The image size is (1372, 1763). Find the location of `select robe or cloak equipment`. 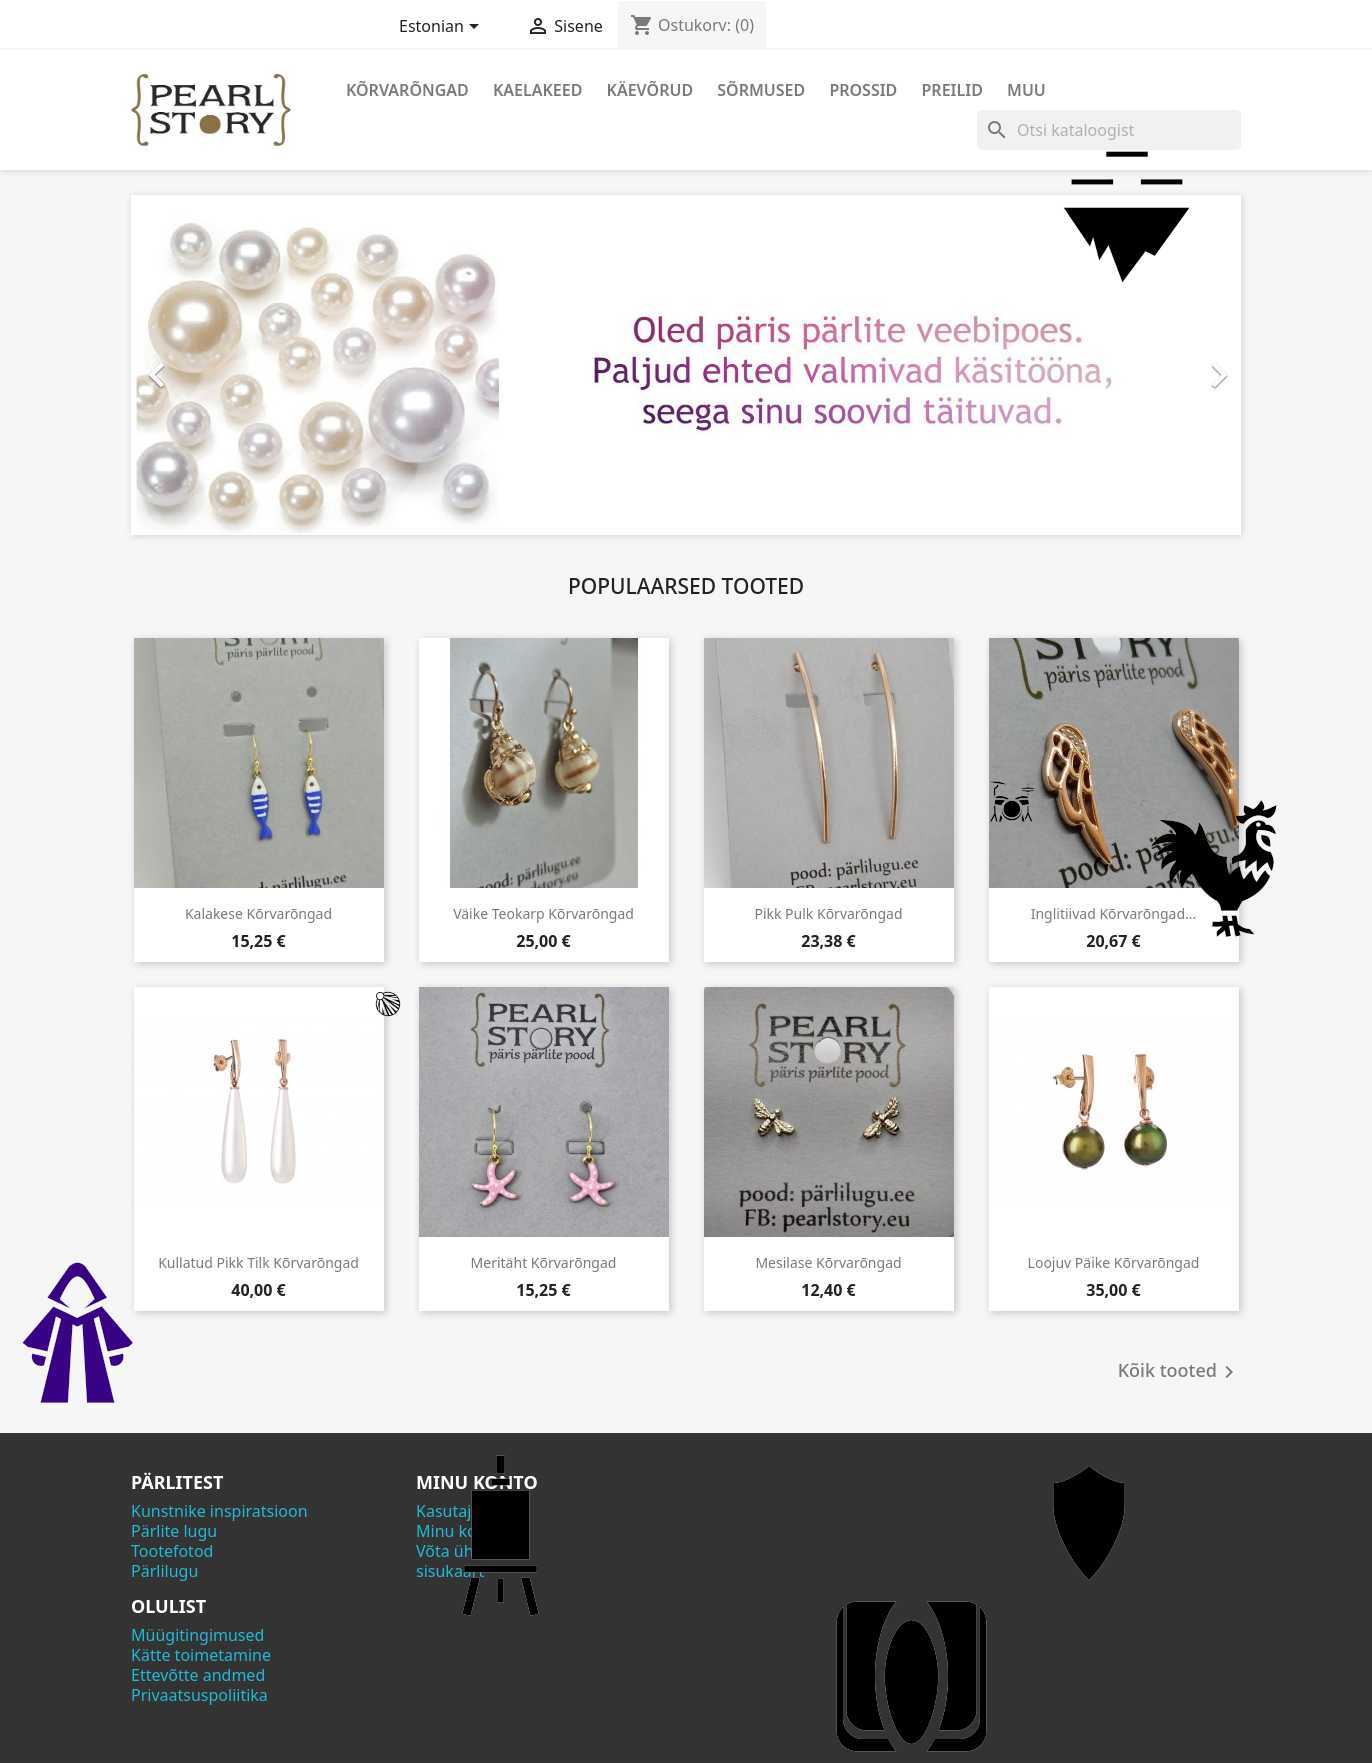

select robe or cloak equipment is located at coordinates (77, 1332).